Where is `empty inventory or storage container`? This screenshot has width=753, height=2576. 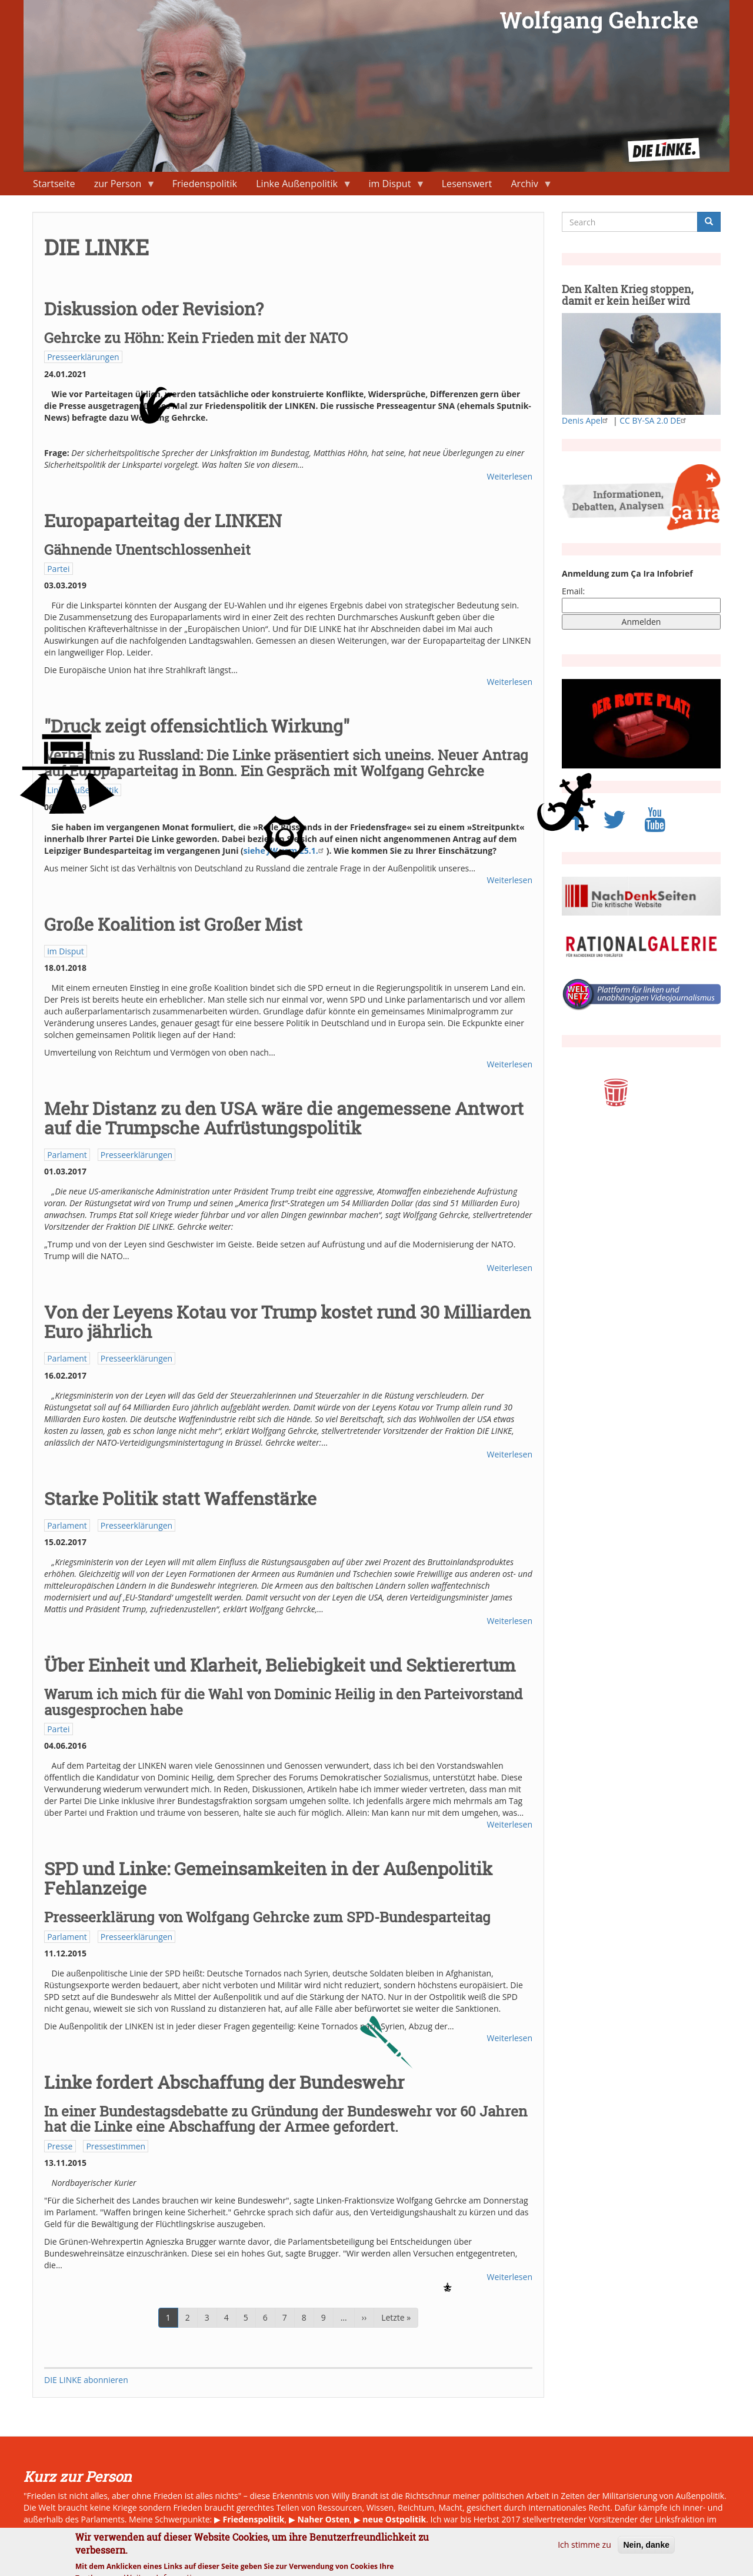 empty inventory or storage container is located at coordinates (616, 1088).